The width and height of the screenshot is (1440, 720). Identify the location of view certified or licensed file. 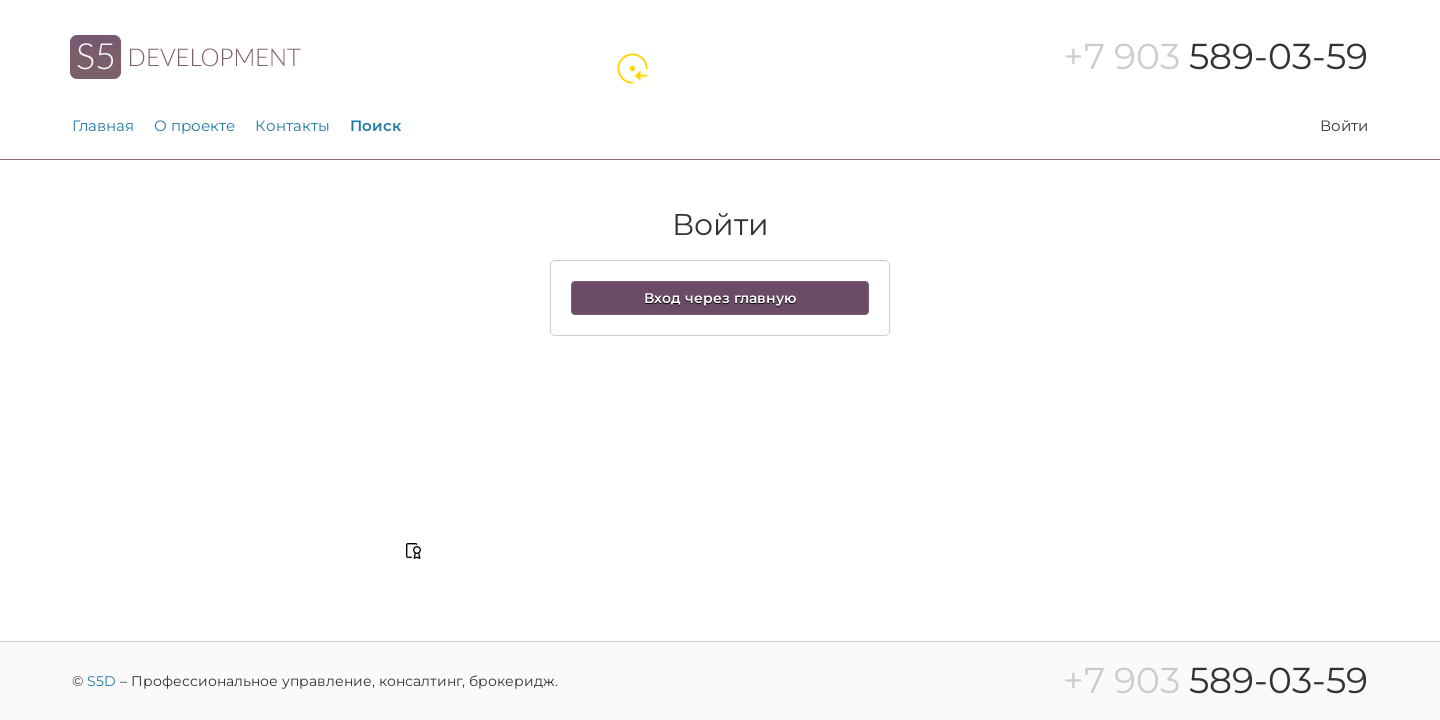
(413, 551).